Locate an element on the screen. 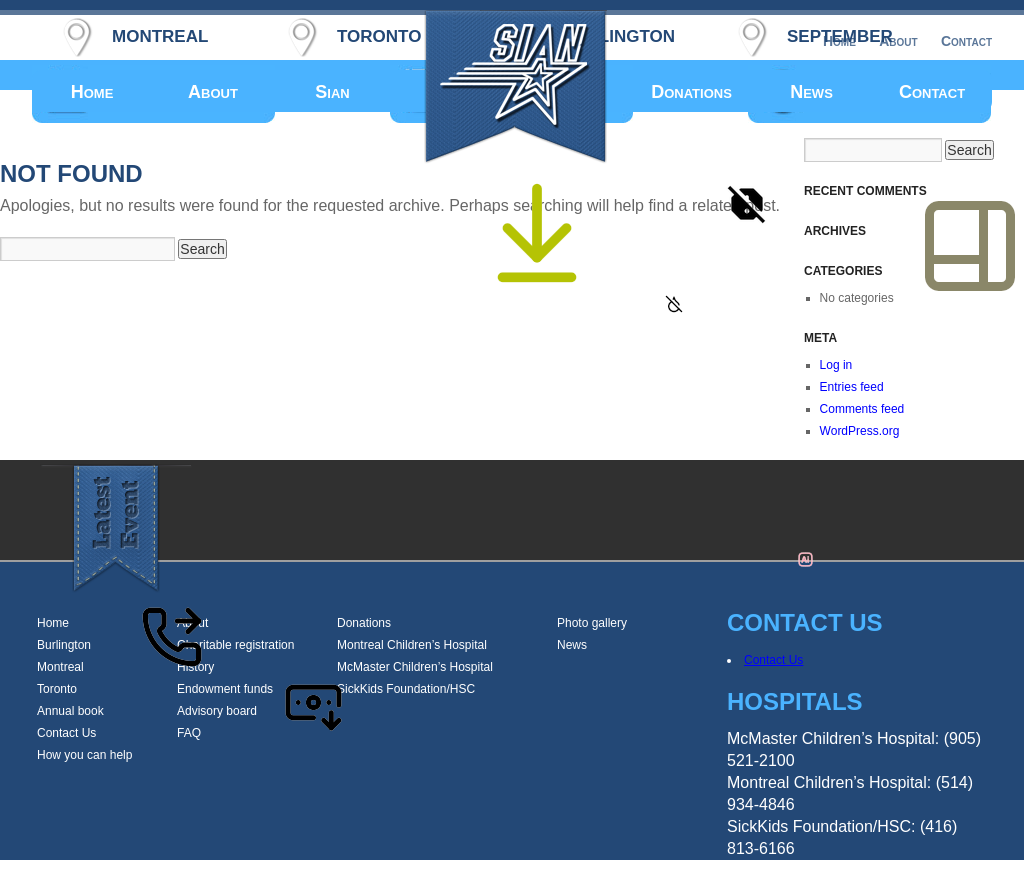 The width and height of the screenshot is (1024, 880). open Adobe Illustrator is located at coordinates (805, 559).